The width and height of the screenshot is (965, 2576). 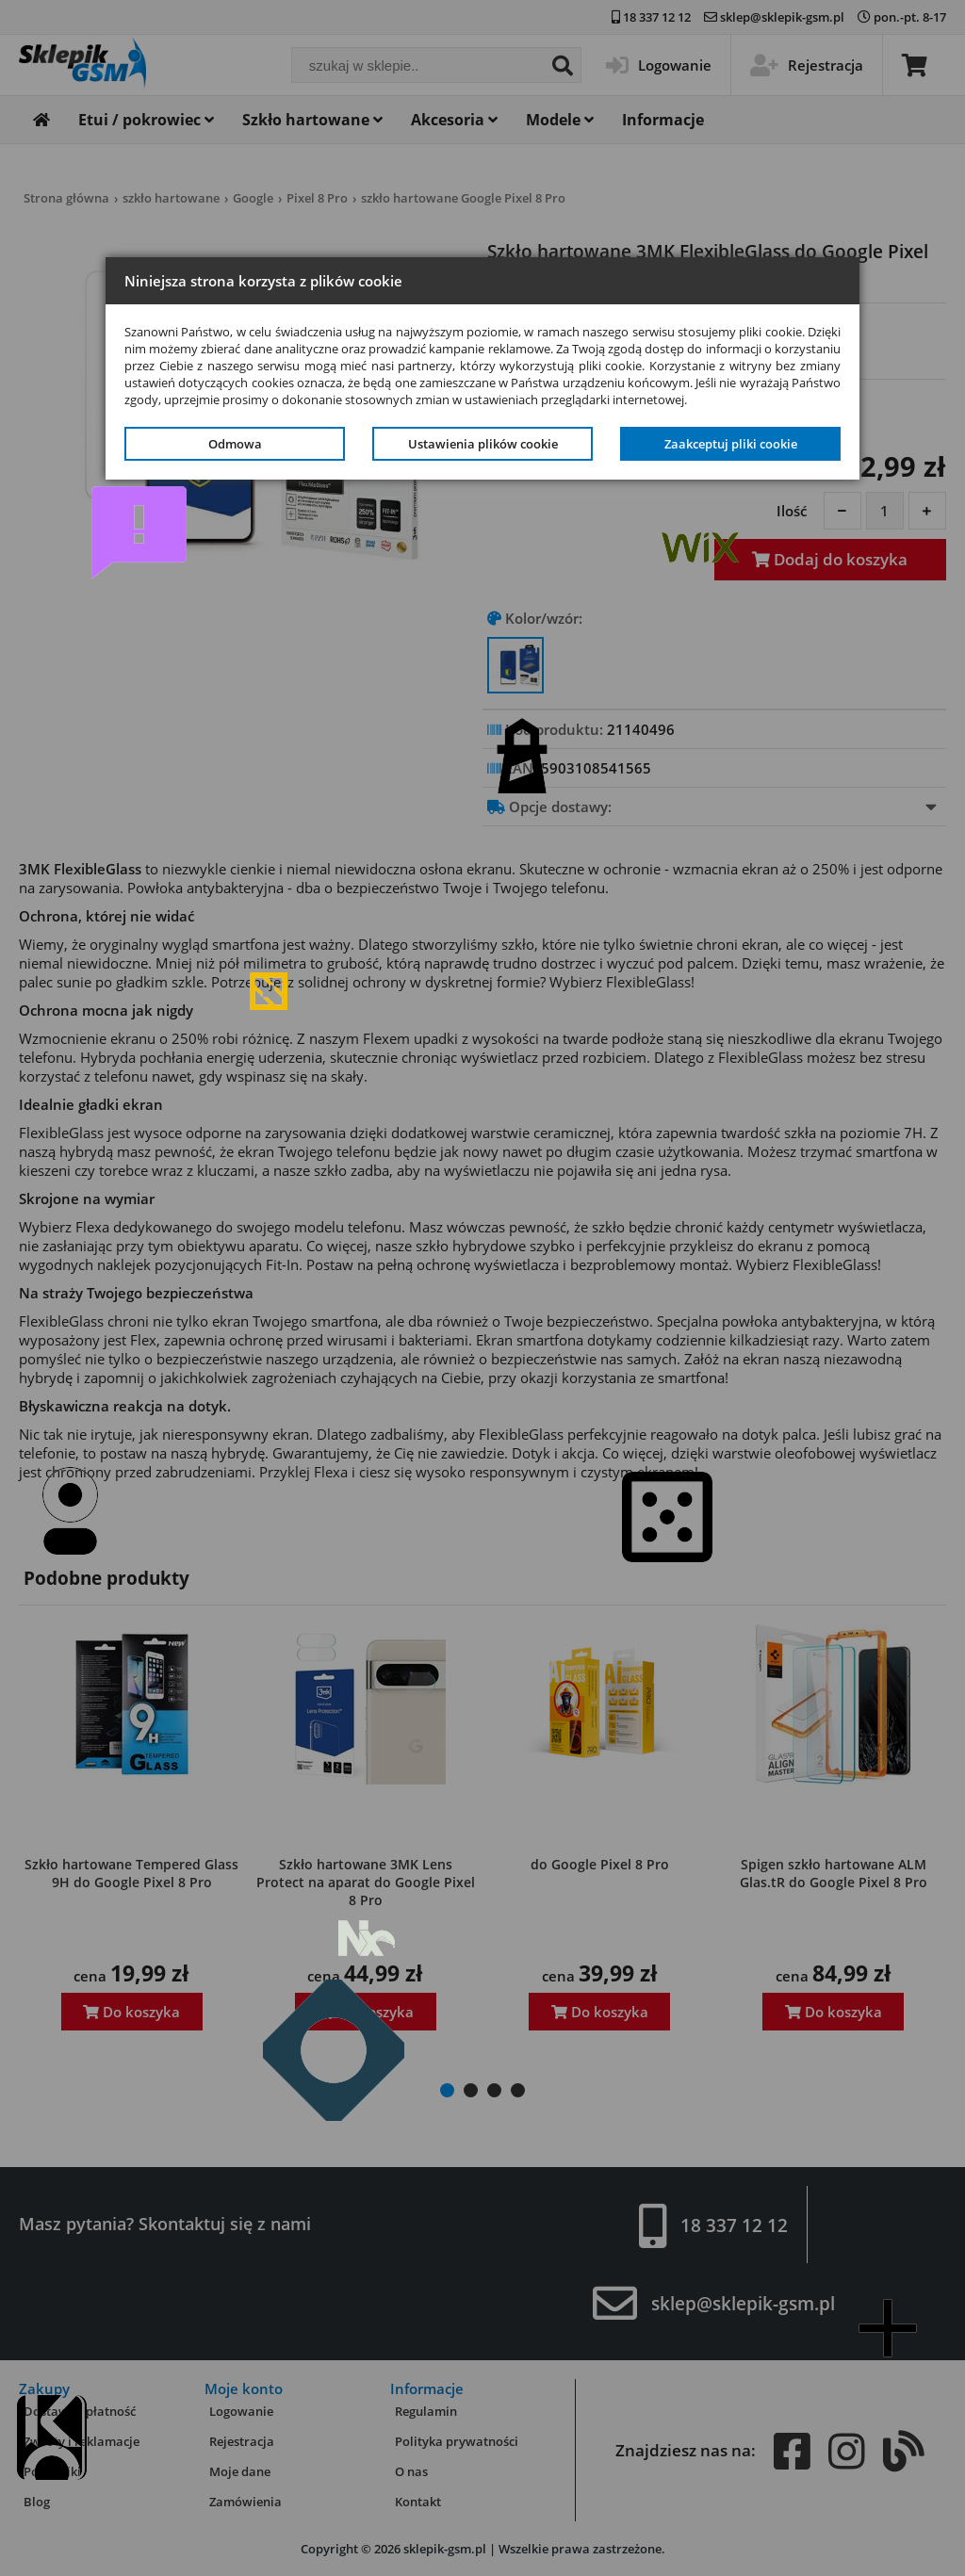 What do you see at coordinates (522, 756) in the screenshot?
I see `Google Lighthouse performance testing tool` at bounding box center [522, 756].